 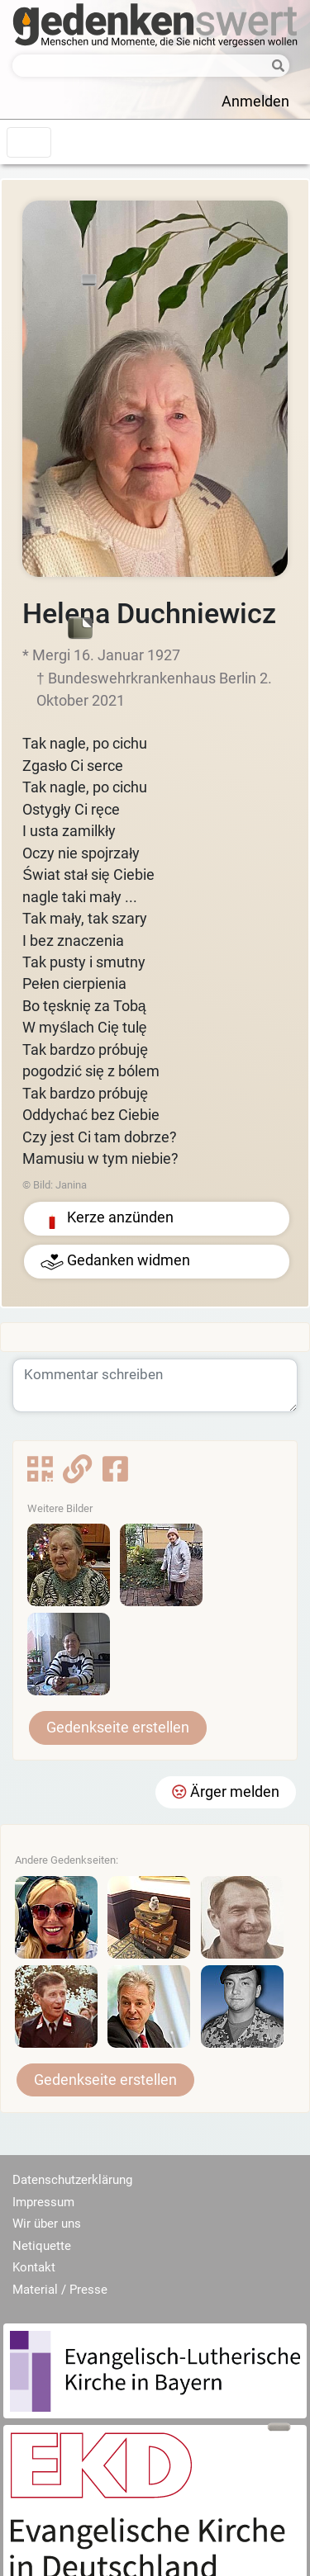 What do you see at coordinates (80, 627) in the screenshot?
I see `change desktop wallpaper settings` at bounding box center [80, 627].